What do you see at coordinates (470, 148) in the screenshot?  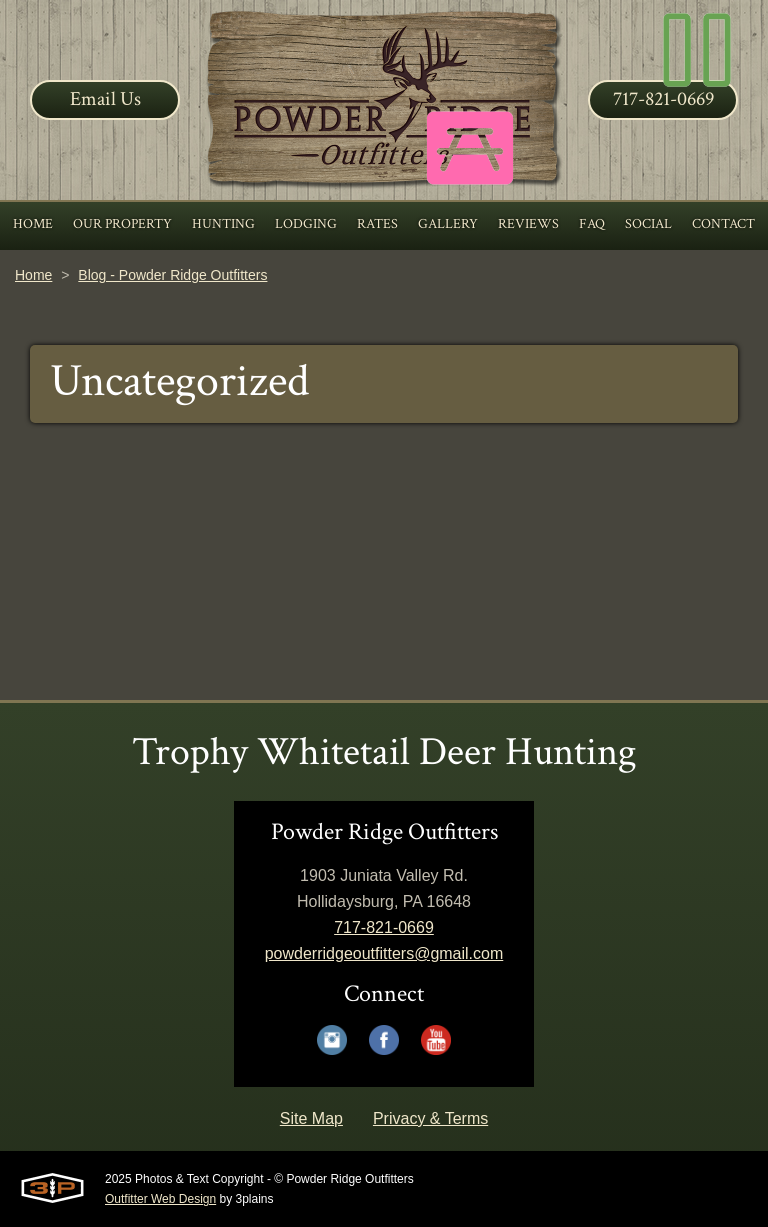 I see `indicates a picnic area or rest stop` at bounding box center [470, 148].